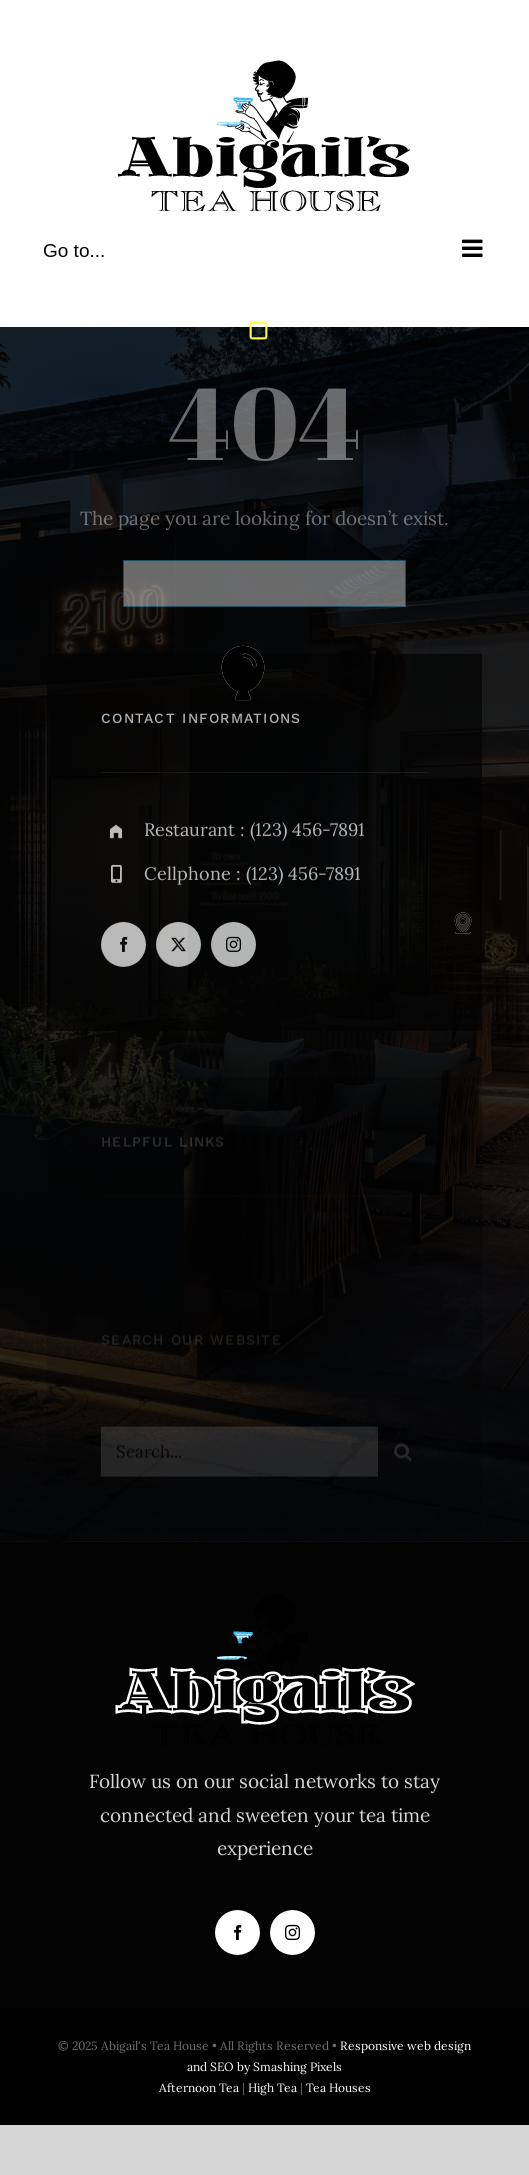  What do you see at coordinates (243, 673) in the screenshot?
I see `view celebration or birthday events` at bounding box center [243, 673].